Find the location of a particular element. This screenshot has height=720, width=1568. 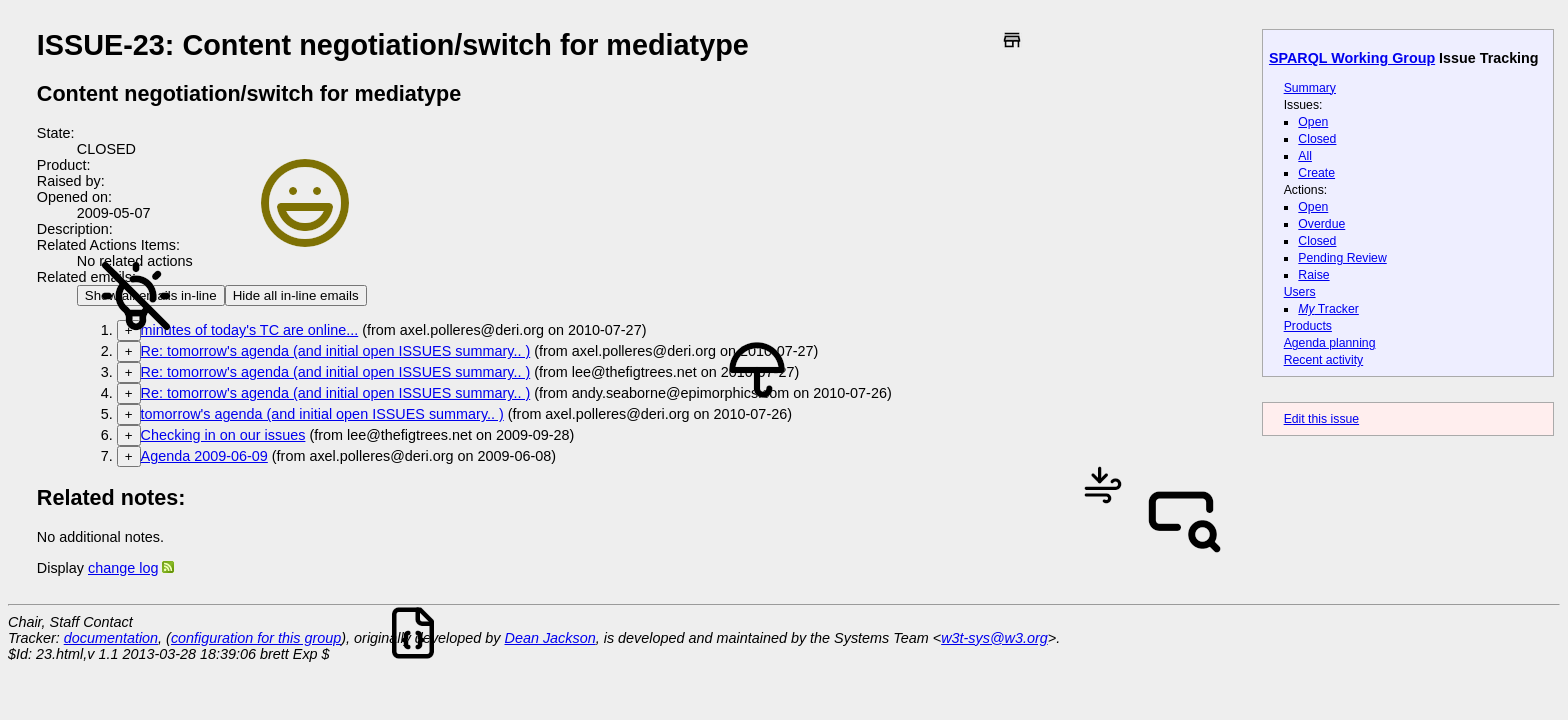

view weather protection or rain forecast is located at coordinates (757, 370).